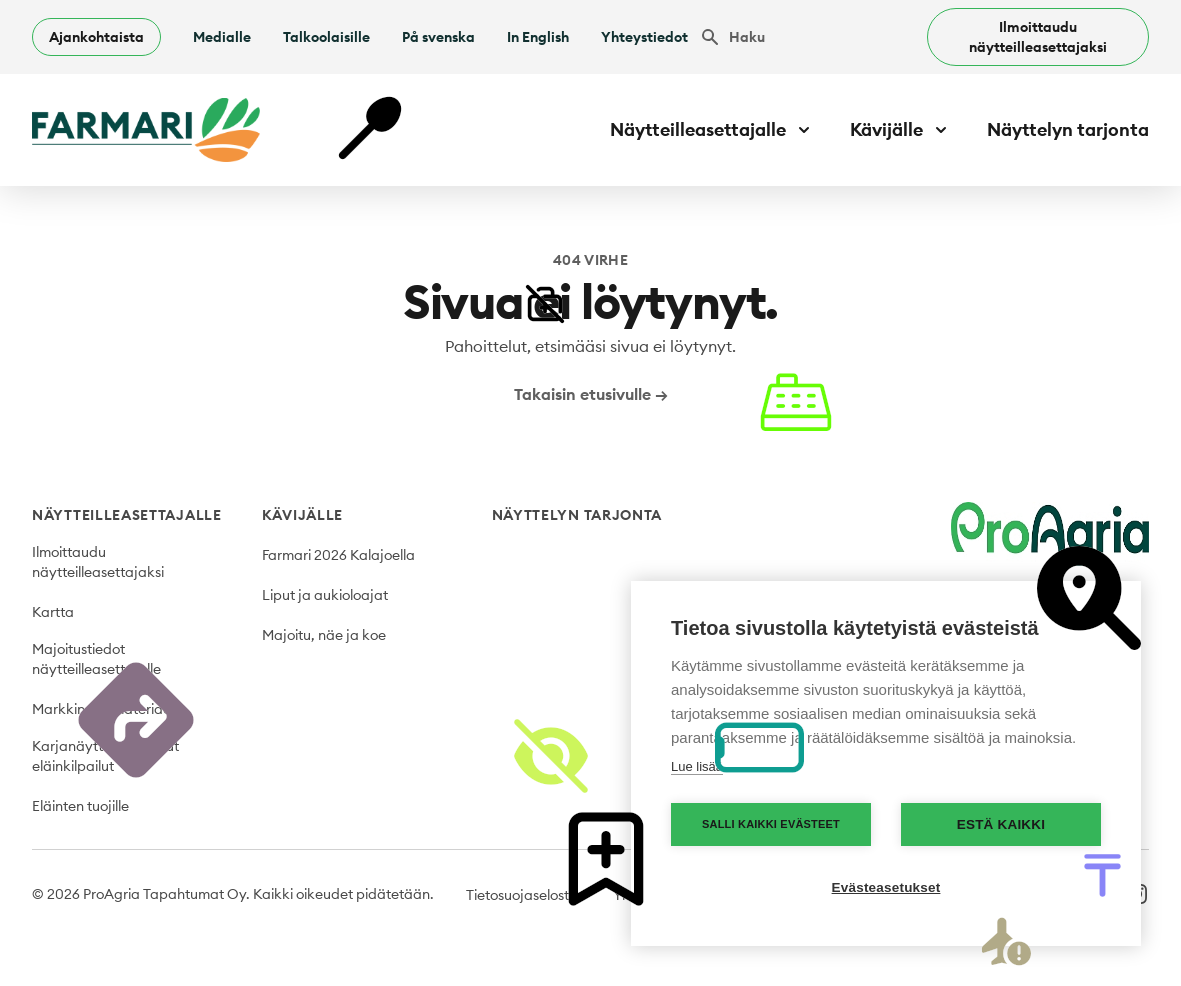 This screenshot has height=986, width=1181. I want to click on turn right navigation instruction, so click(136, 720).